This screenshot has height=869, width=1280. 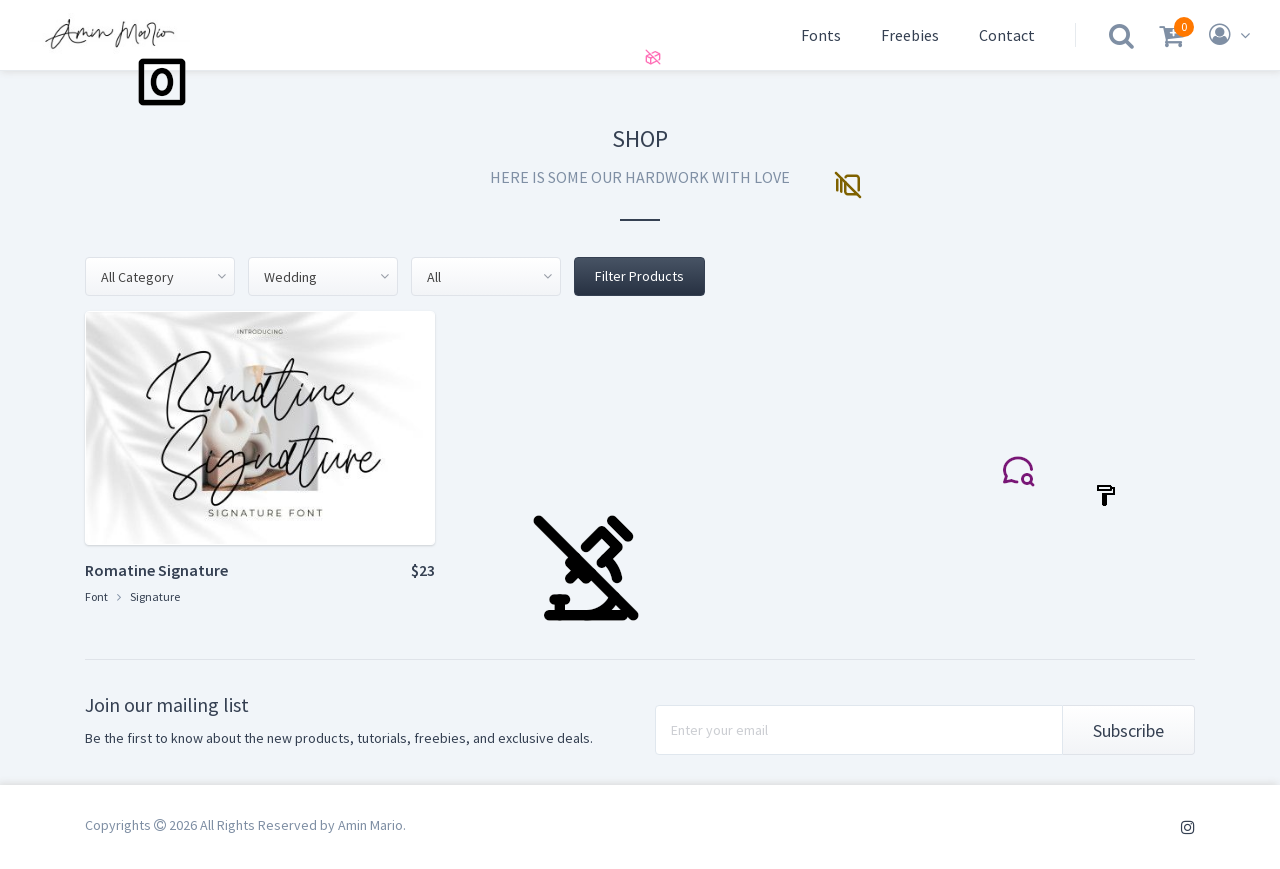 I want to click on version history unavailable, so click(x=848, y=185).